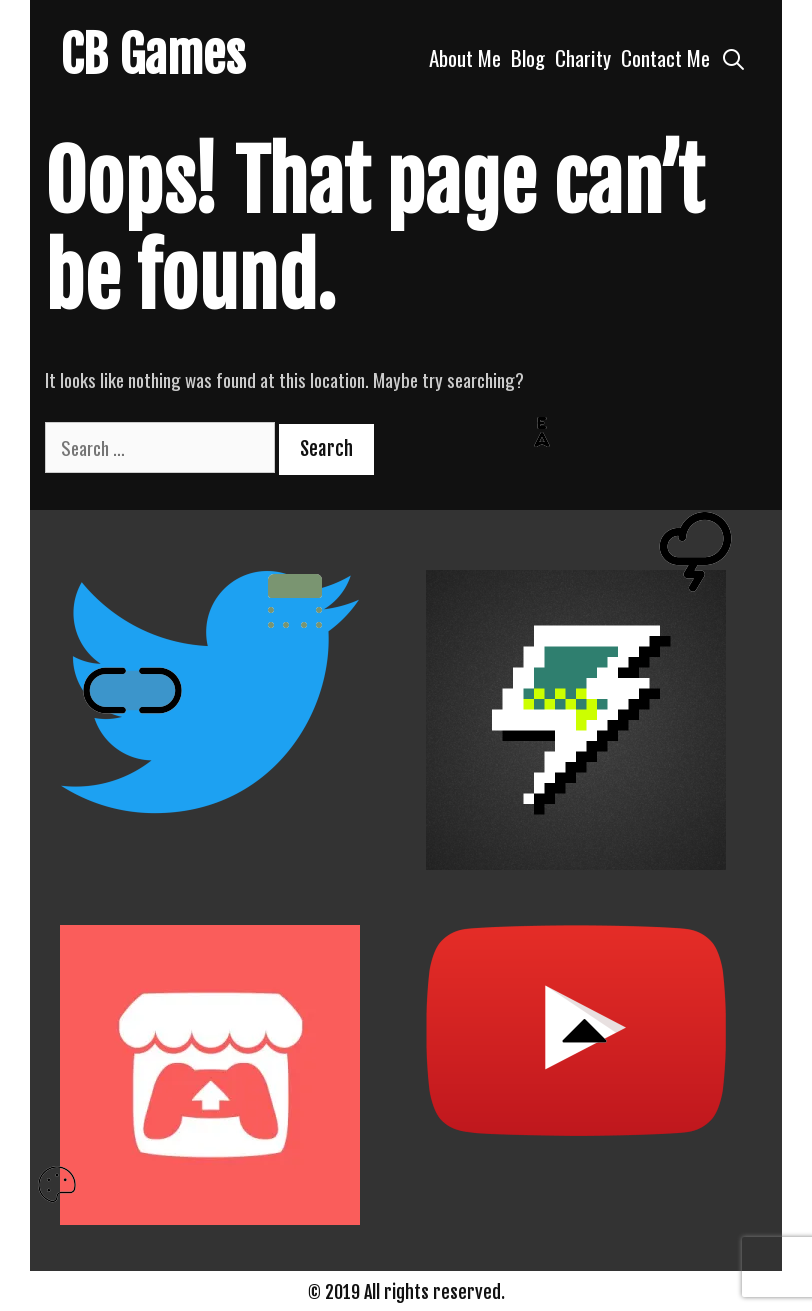 This screenshot has width=812, height=1311. What do you see at coordinates (295, 601) in the screenshot?
I see `align content to the top of a container` at bounding box center [295, 601].